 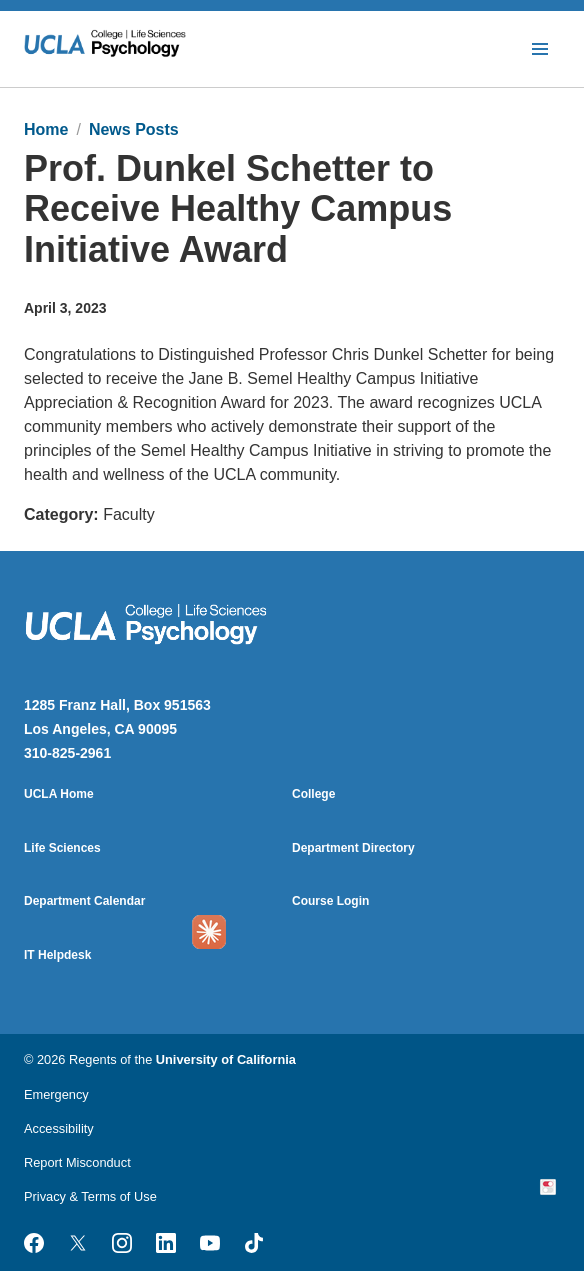 I want to click on open the Claude AI assistant app, so click(x=209, y=932).